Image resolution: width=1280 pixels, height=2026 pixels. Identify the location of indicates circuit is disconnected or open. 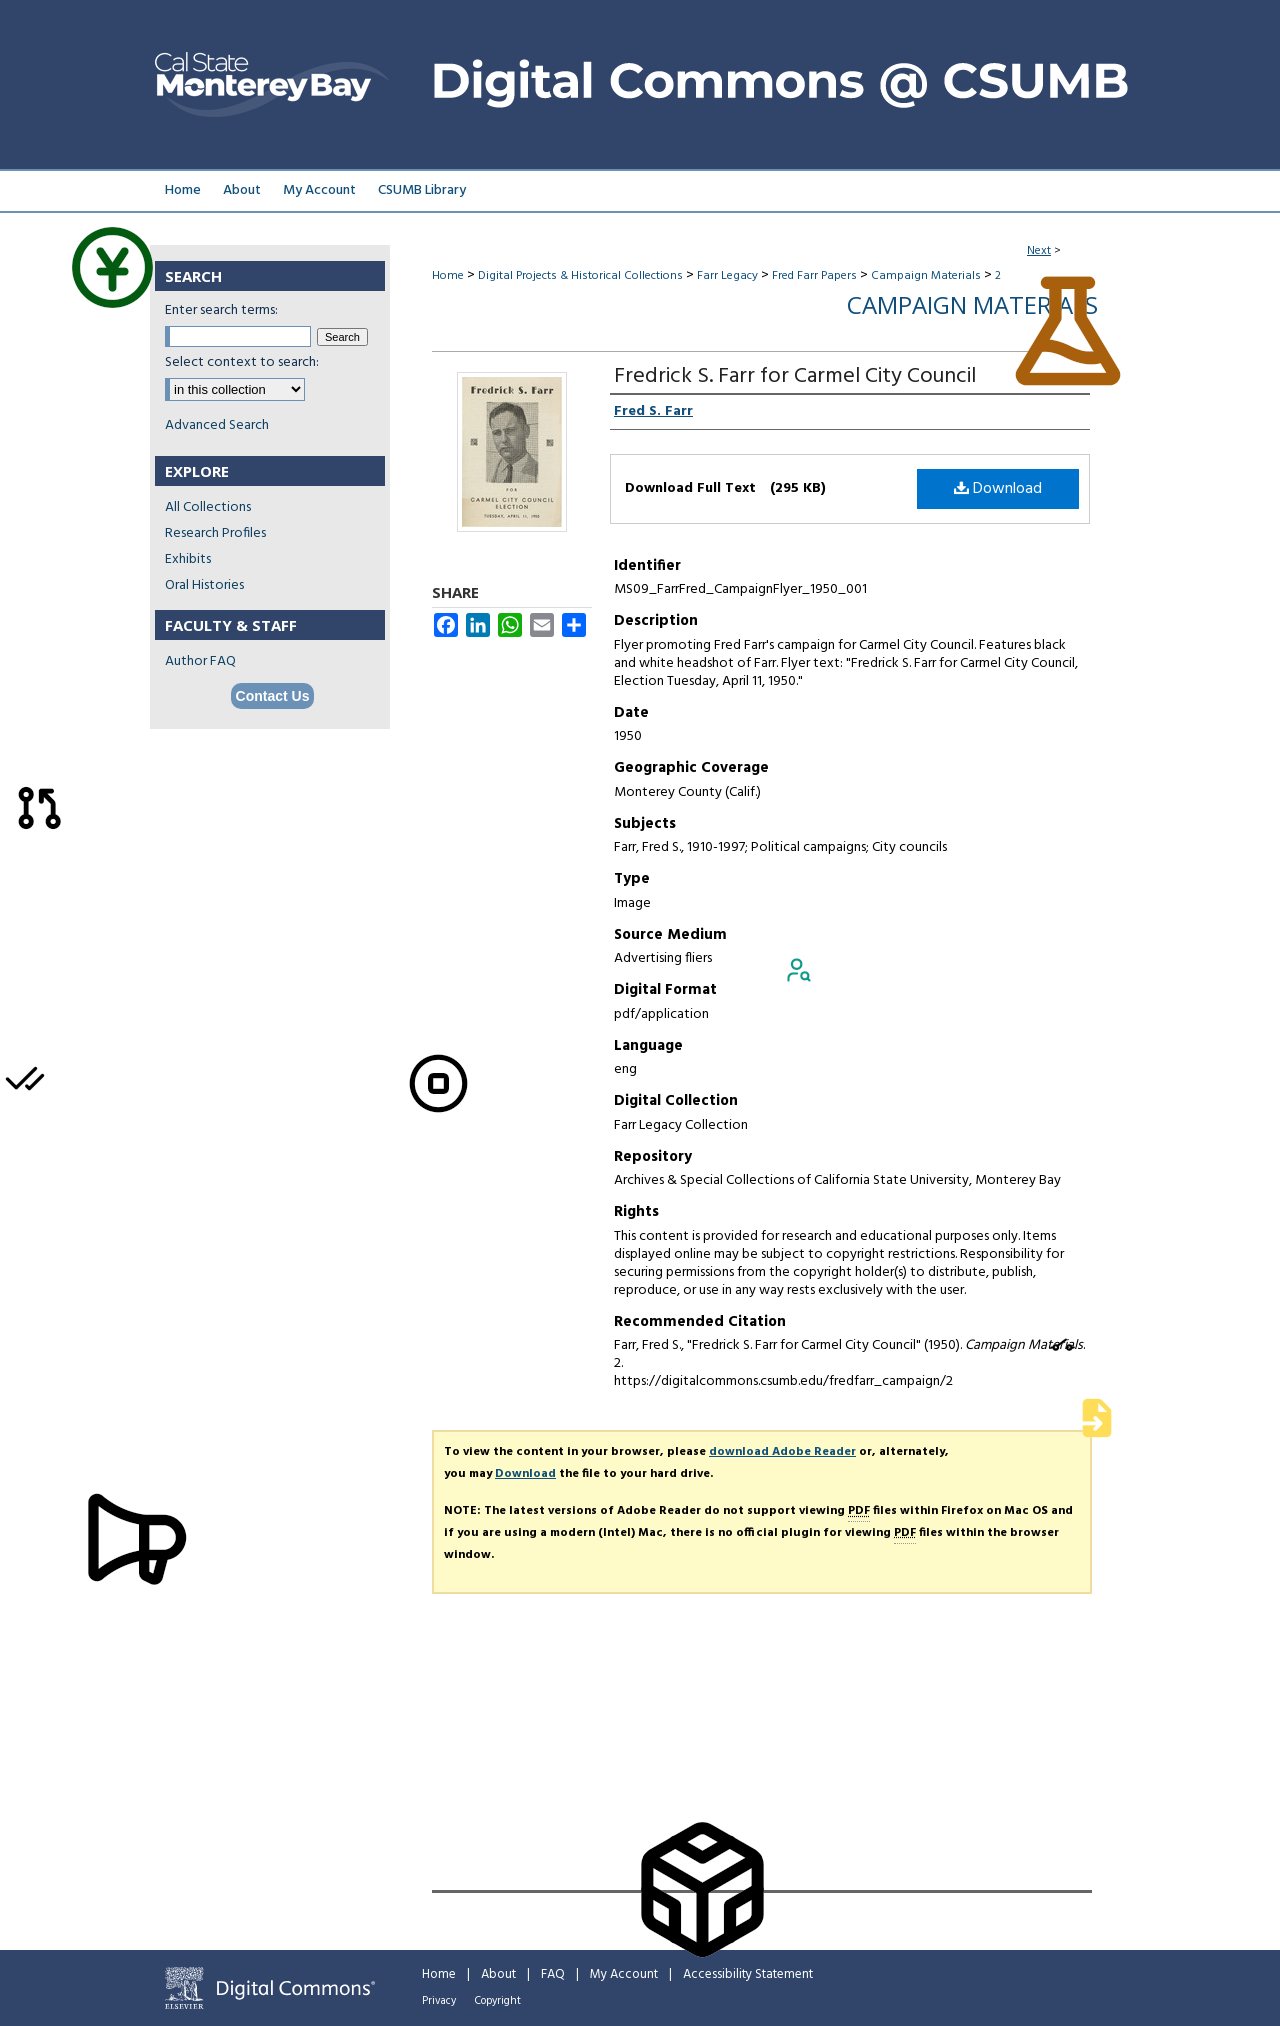
(1062, 1347).